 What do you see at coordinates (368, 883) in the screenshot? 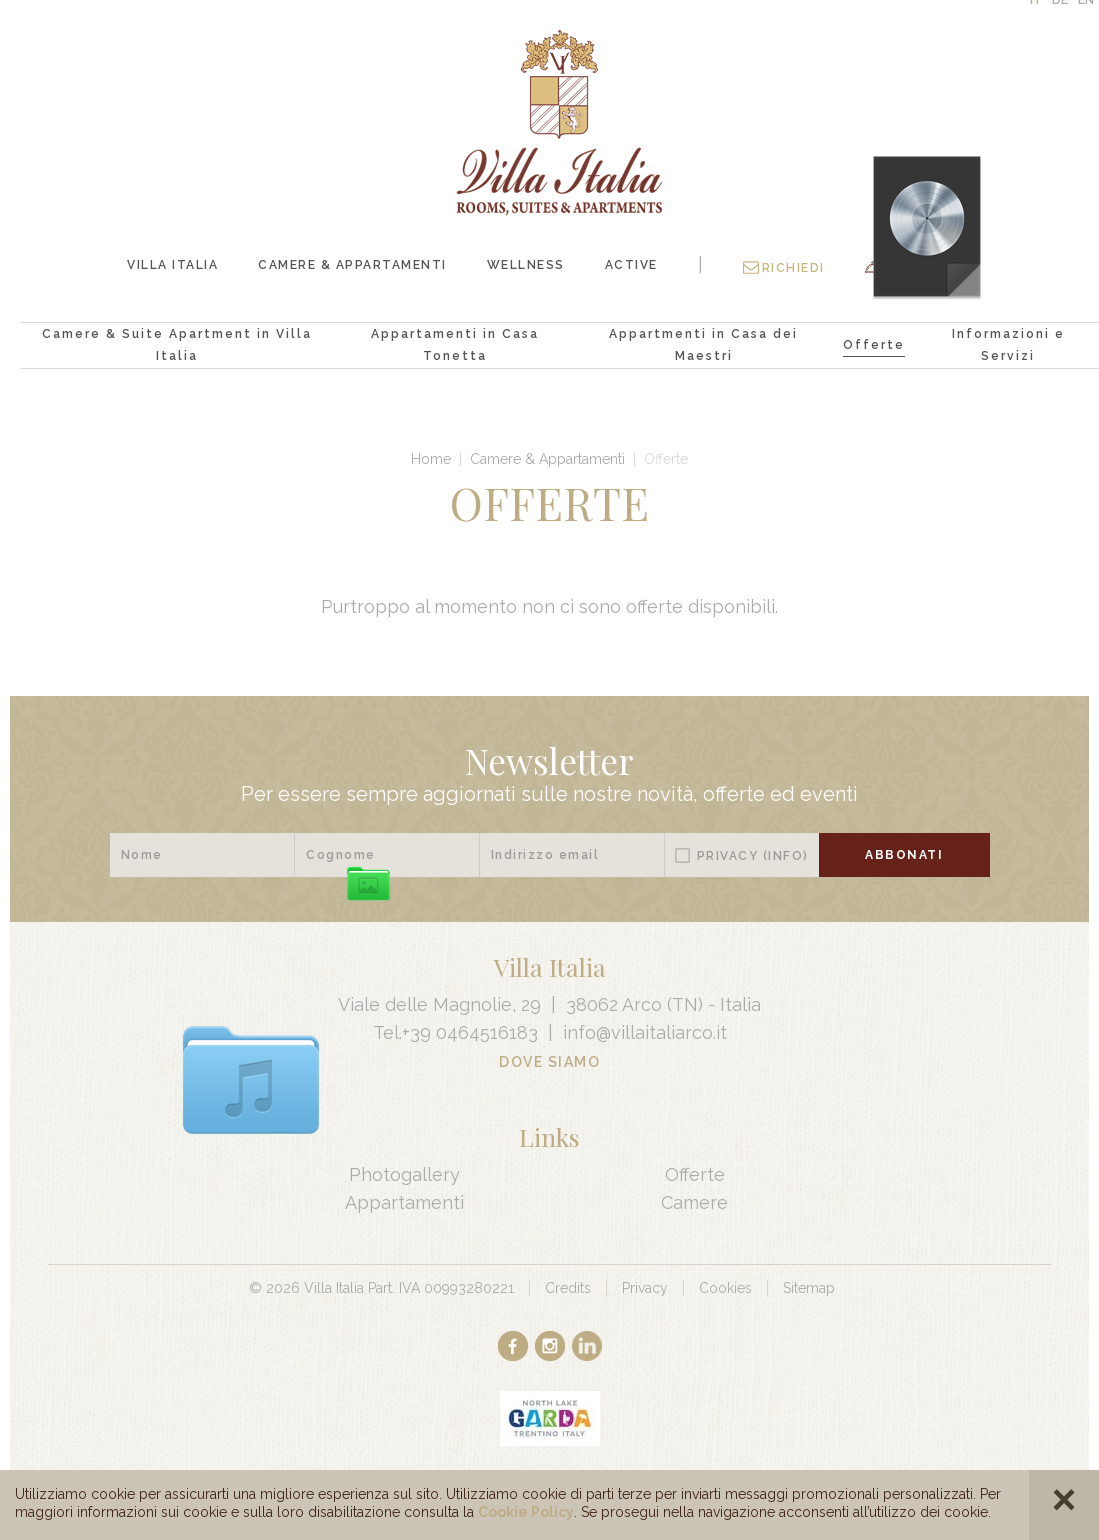
I see `open your images folder` at bounding box center [368, 883].